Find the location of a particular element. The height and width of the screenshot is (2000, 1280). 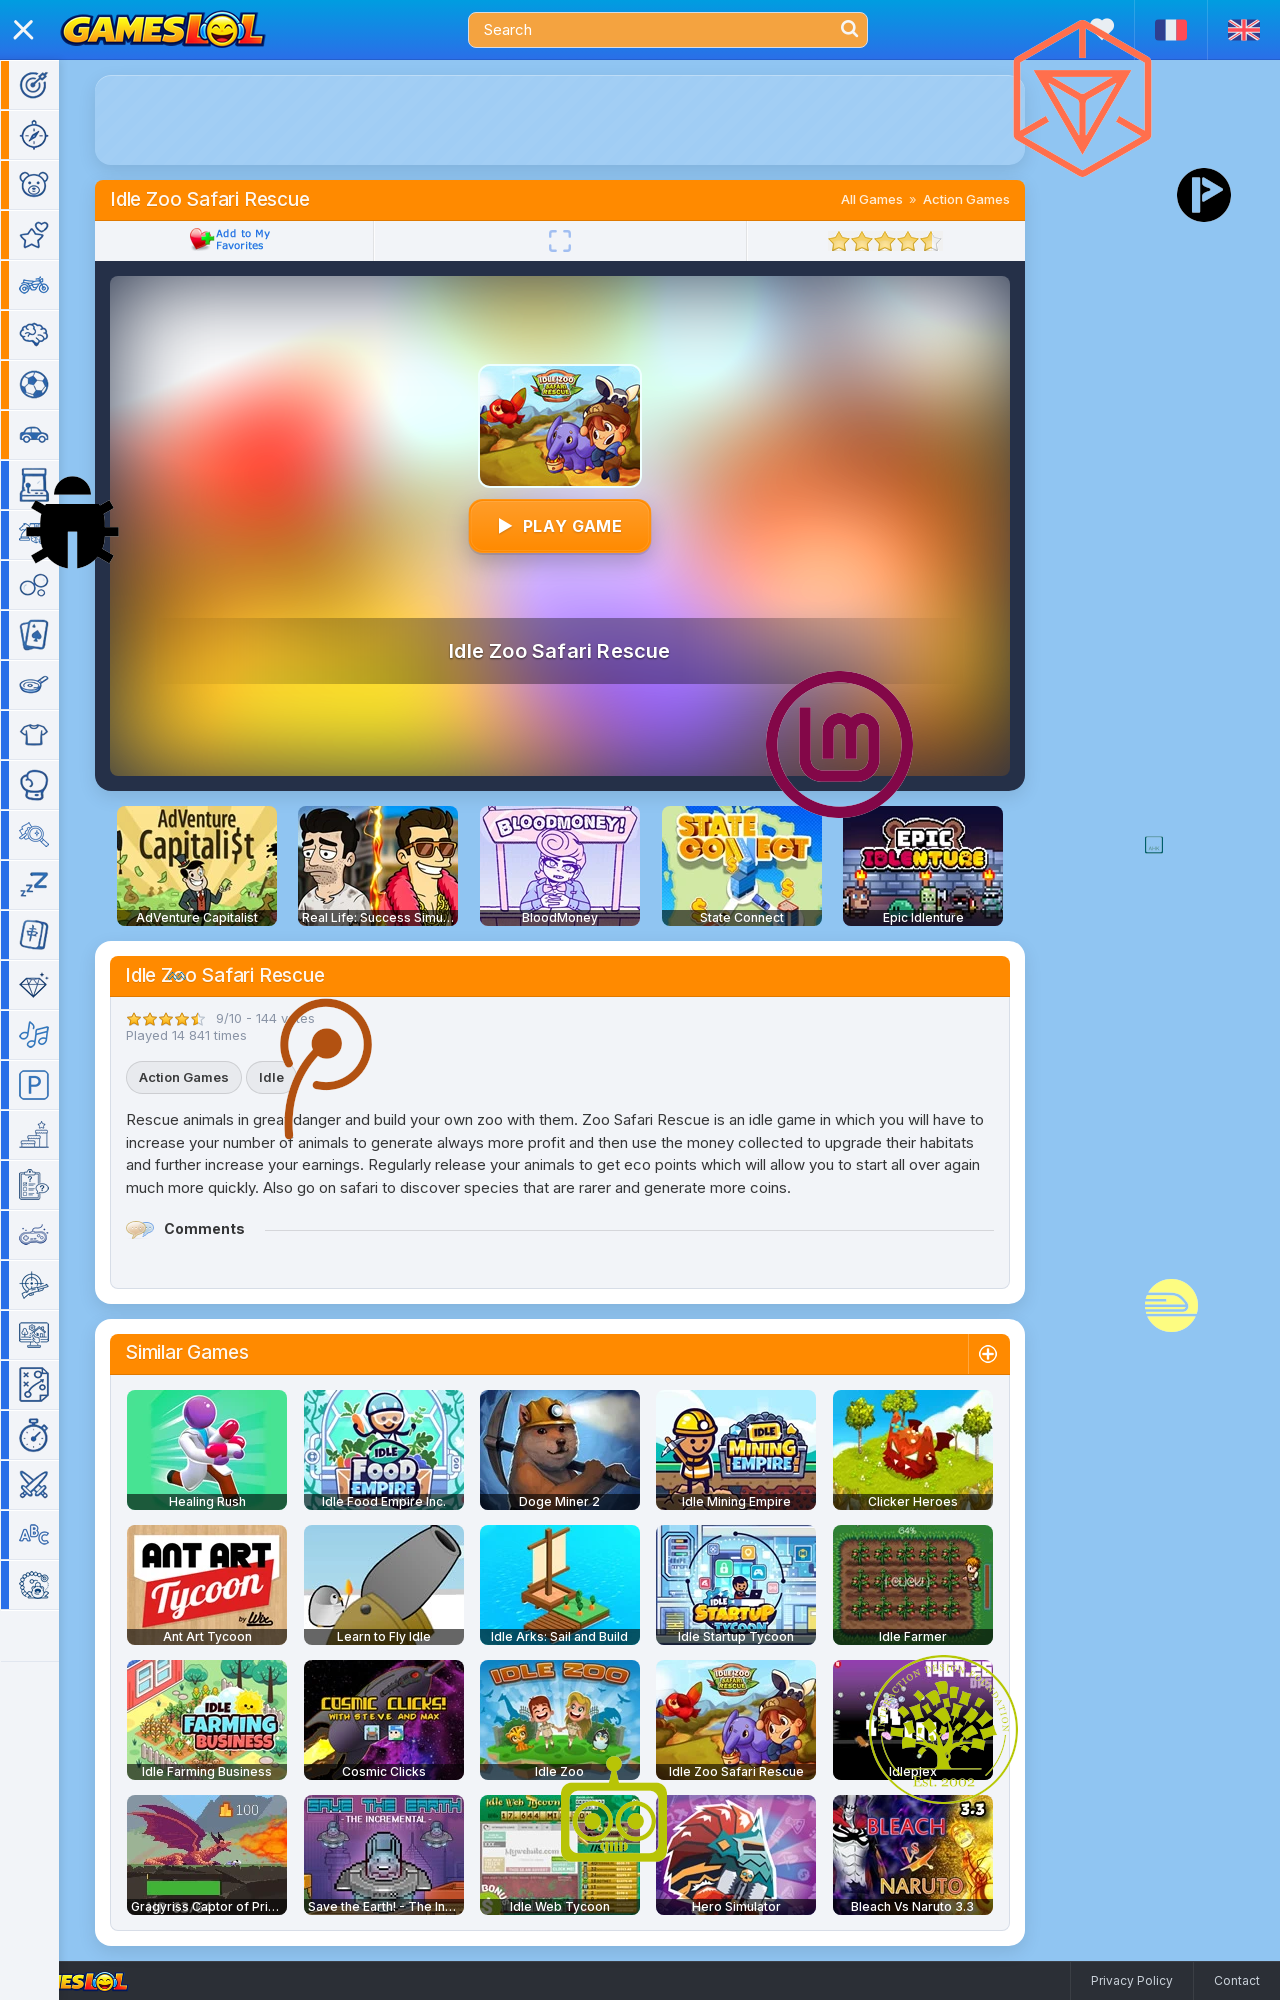

Linux Mint operating system logo is located at coordinates (839, 744).